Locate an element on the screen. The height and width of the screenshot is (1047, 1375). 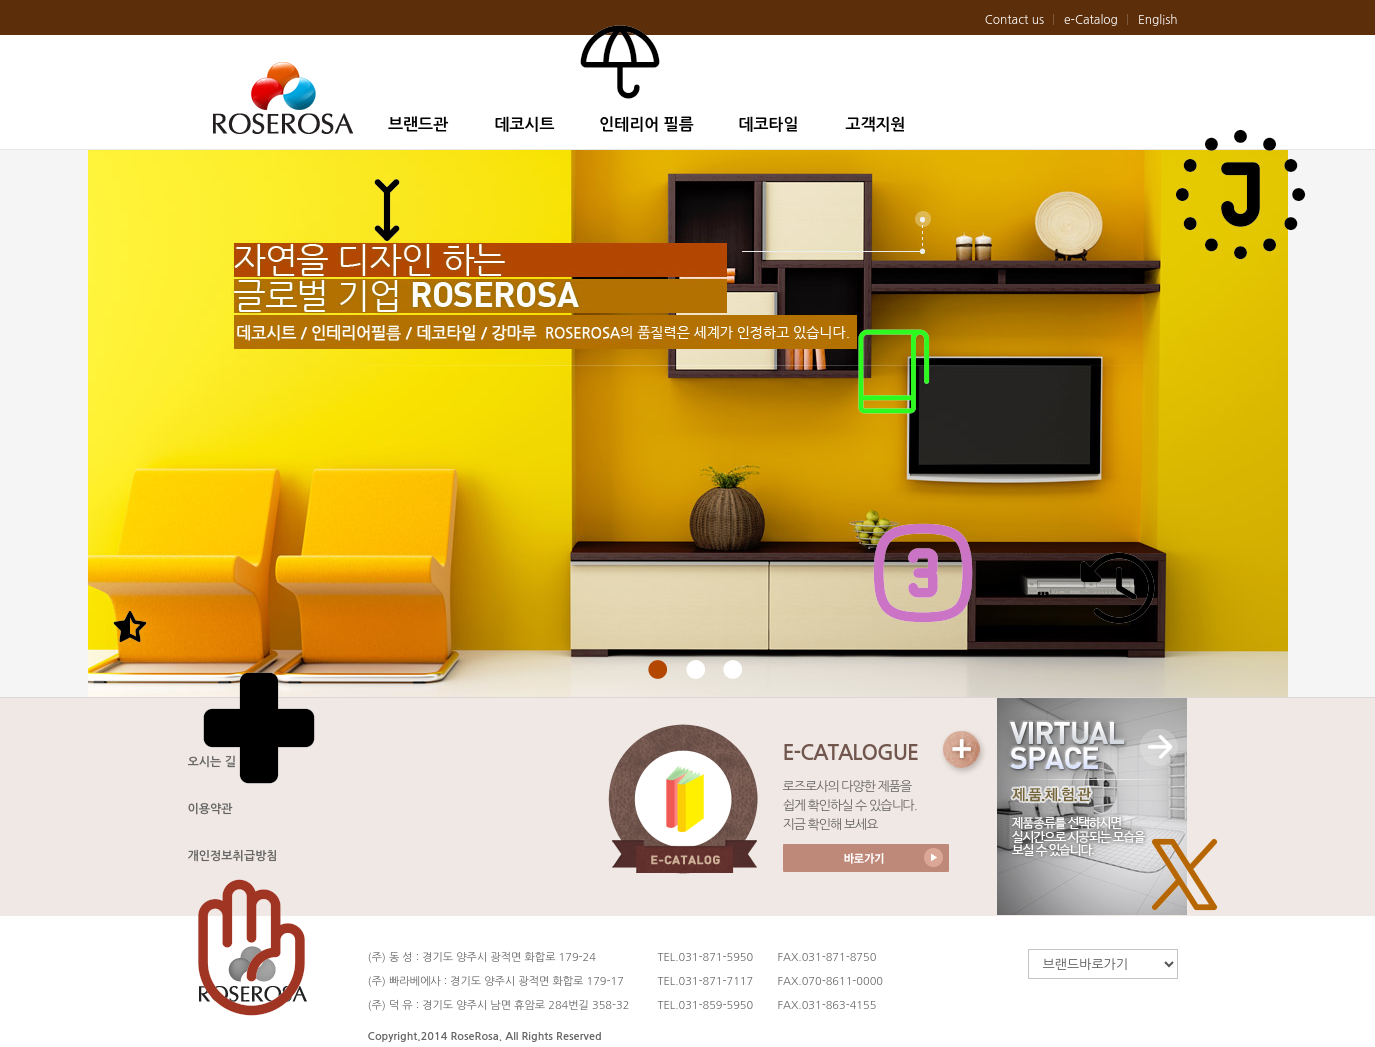
indicates step 3 in a multi-step process is located at coordinates (923, 573).